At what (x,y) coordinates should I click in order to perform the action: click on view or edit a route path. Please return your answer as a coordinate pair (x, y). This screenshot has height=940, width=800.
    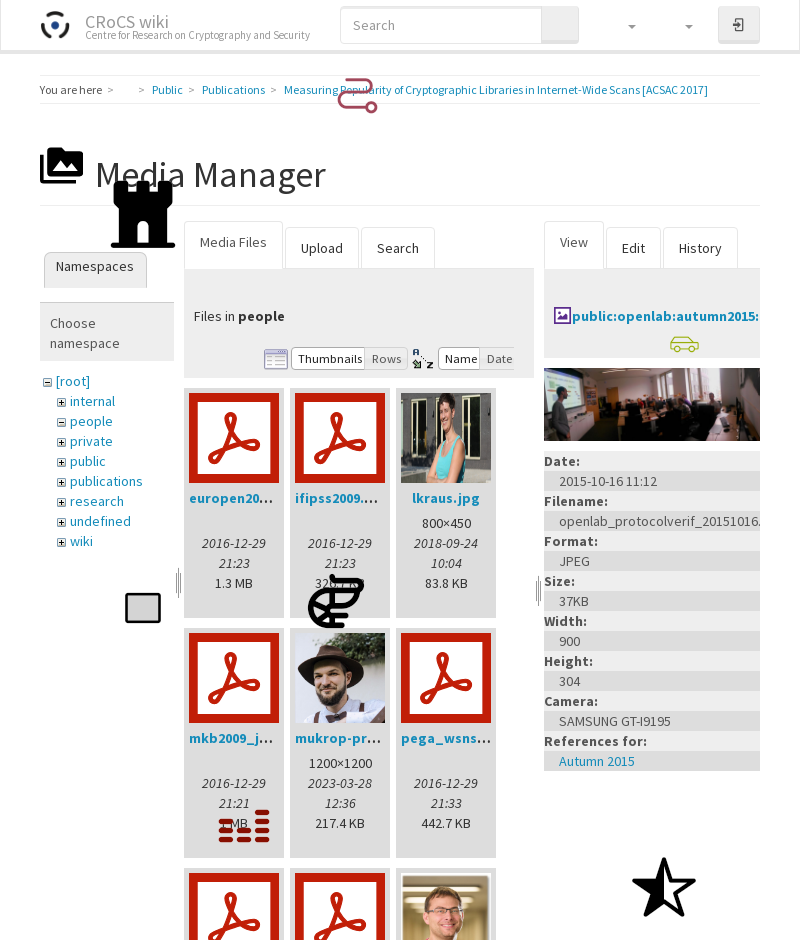
    Looking at the image, I should click on (357, 93).